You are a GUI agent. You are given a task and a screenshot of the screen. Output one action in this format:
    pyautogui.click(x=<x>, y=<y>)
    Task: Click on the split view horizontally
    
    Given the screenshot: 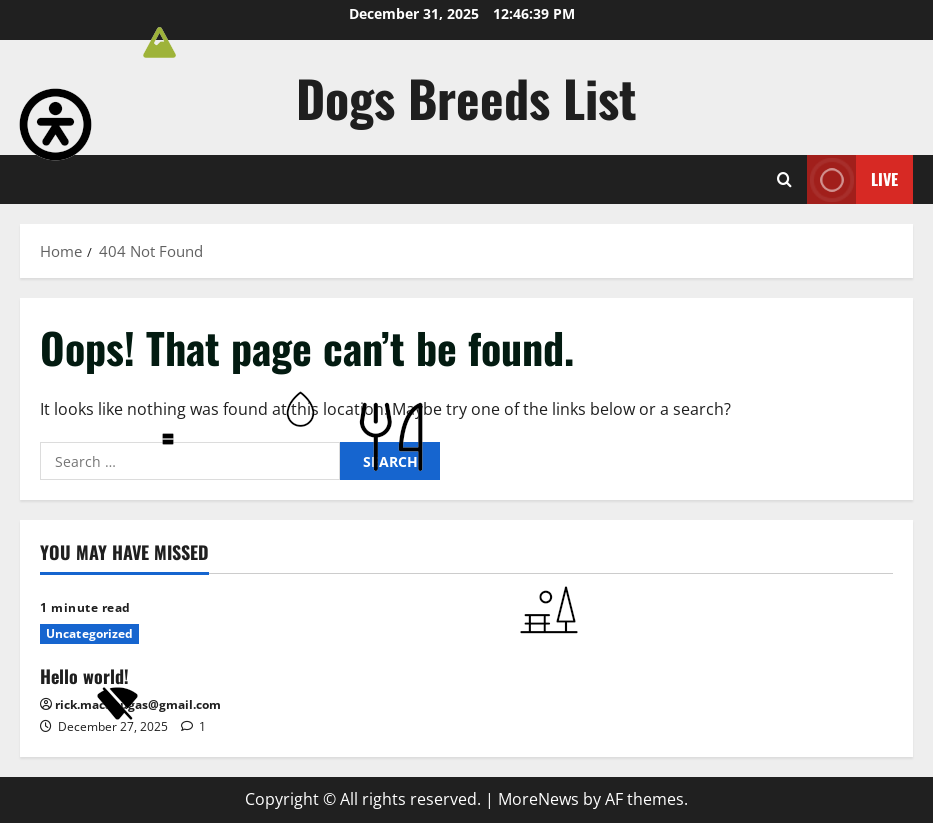 What is the action you would take?
    pyautogui.click(x=168, y=439)
    